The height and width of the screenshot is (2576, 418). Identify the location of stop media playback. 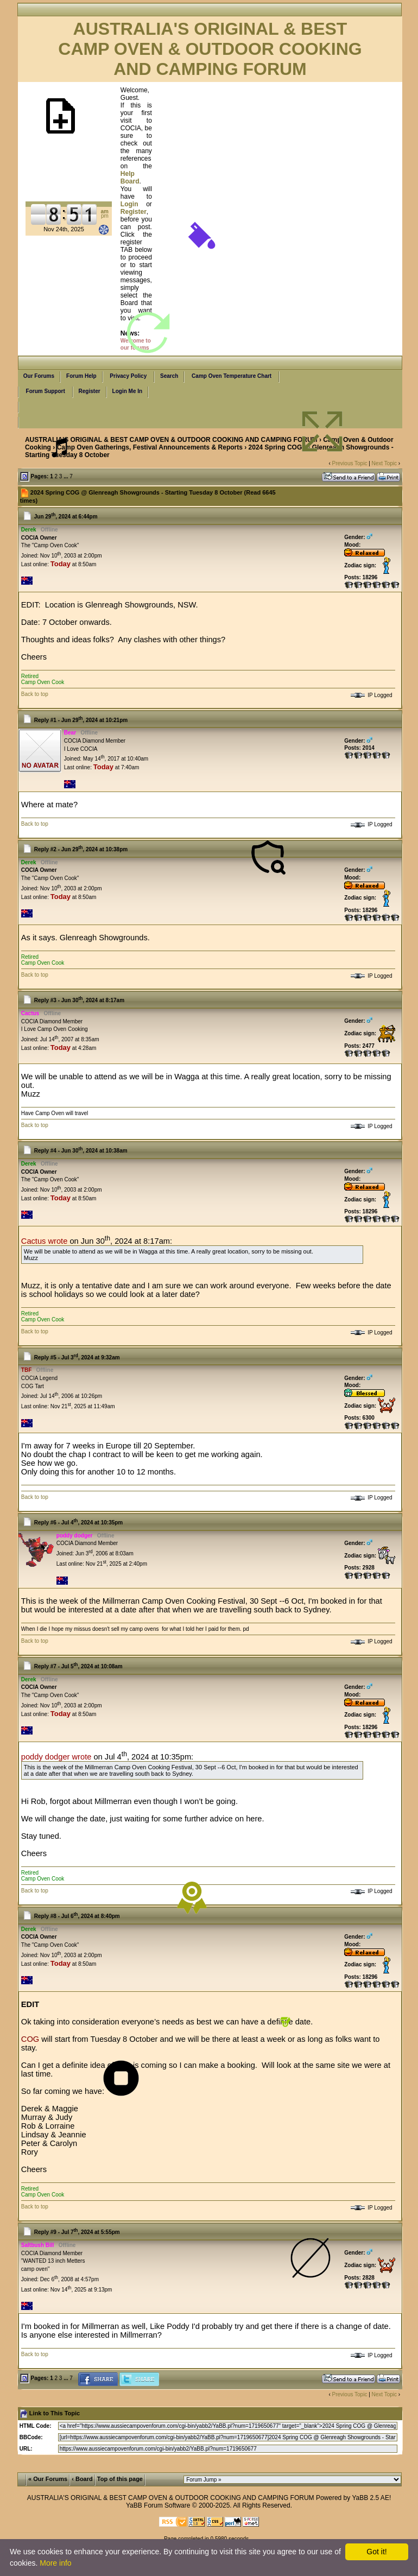
(121, 2078).